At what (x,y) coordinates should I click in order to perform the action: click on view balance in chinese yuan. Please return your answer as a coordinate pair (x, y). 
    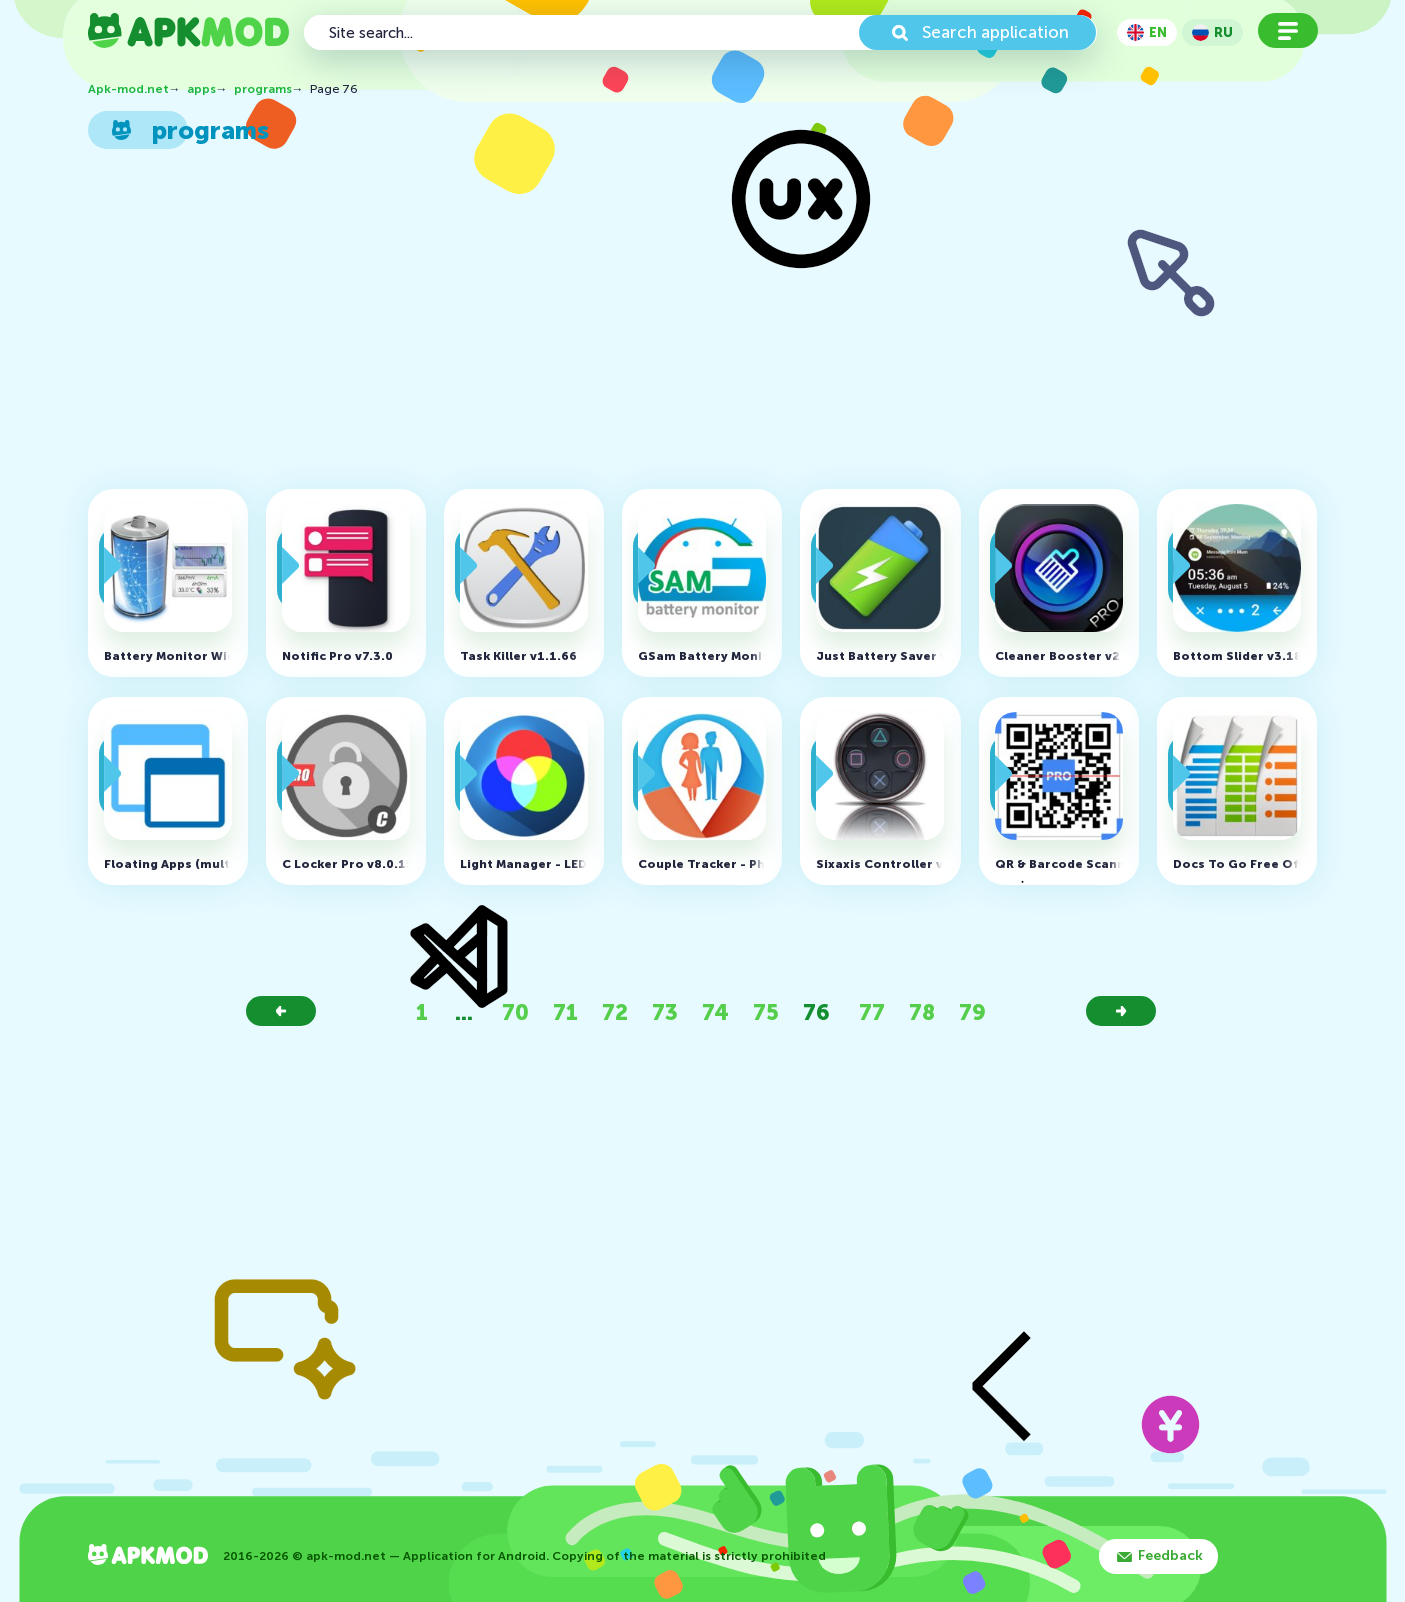
    Looking at the image, I should click on (1170, 1424).